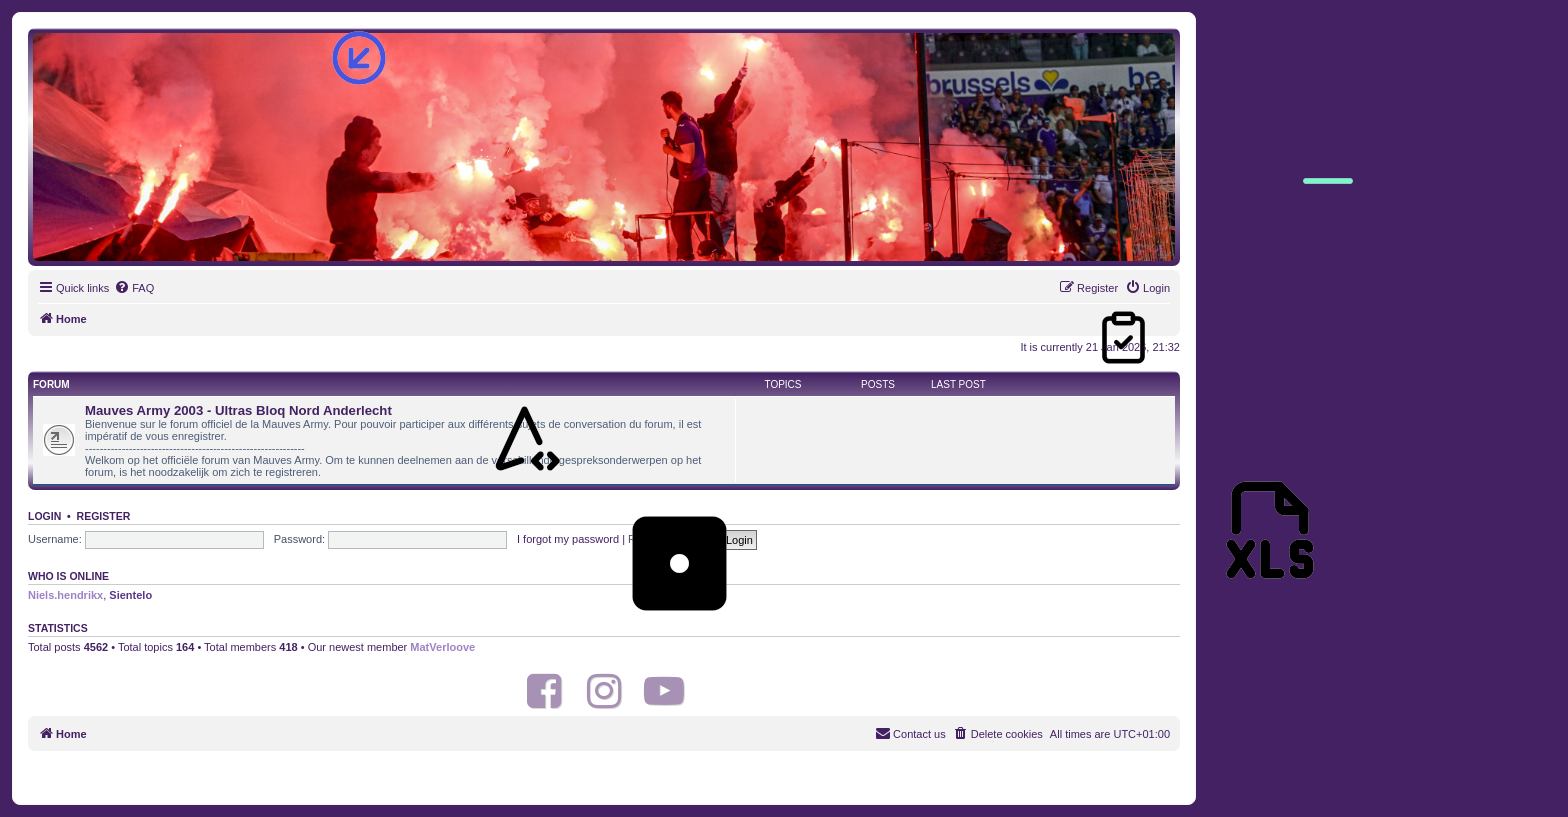  I want to click on decrease quantity or value, so click(1328, 181).